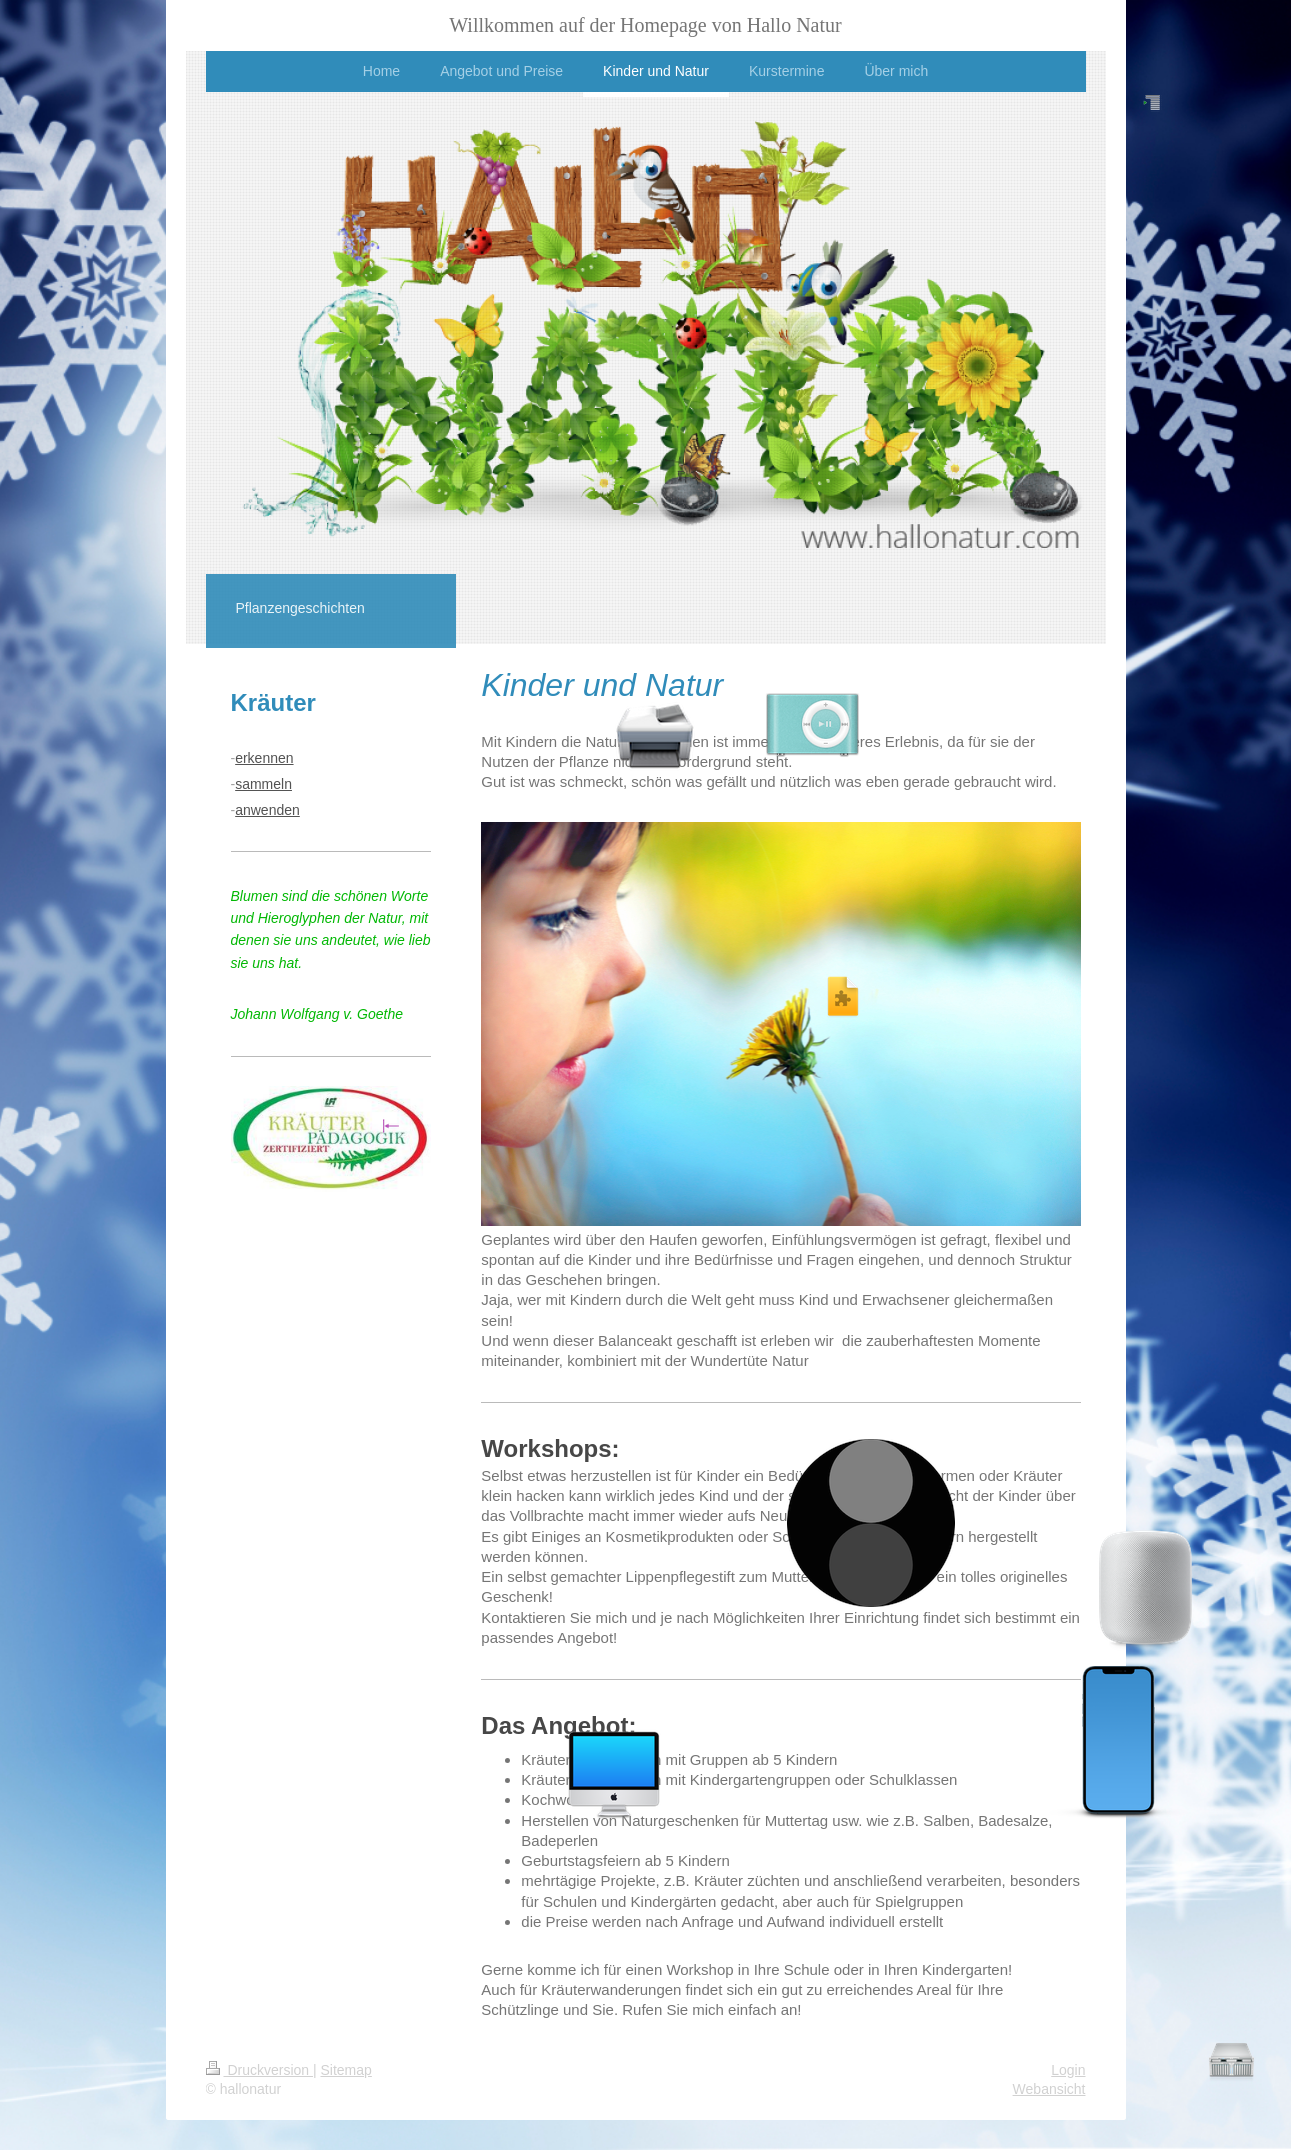  Describe the element at coordinates (1231, 2058) in the screenshot. I see `indicates an xserve or rack server in network settings` at that location.